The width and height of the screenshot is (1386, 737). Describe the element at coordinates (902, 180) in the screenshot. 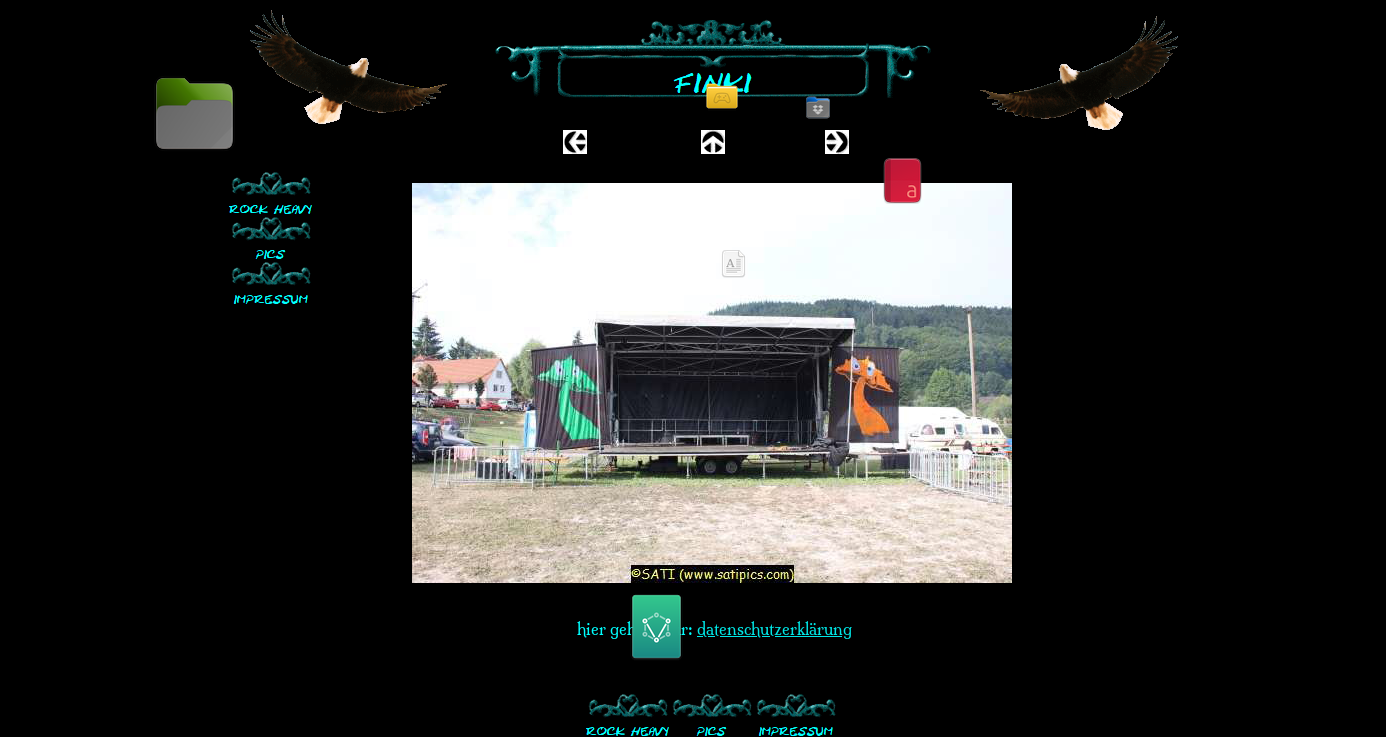

I see `open the dictionary app` at that location.